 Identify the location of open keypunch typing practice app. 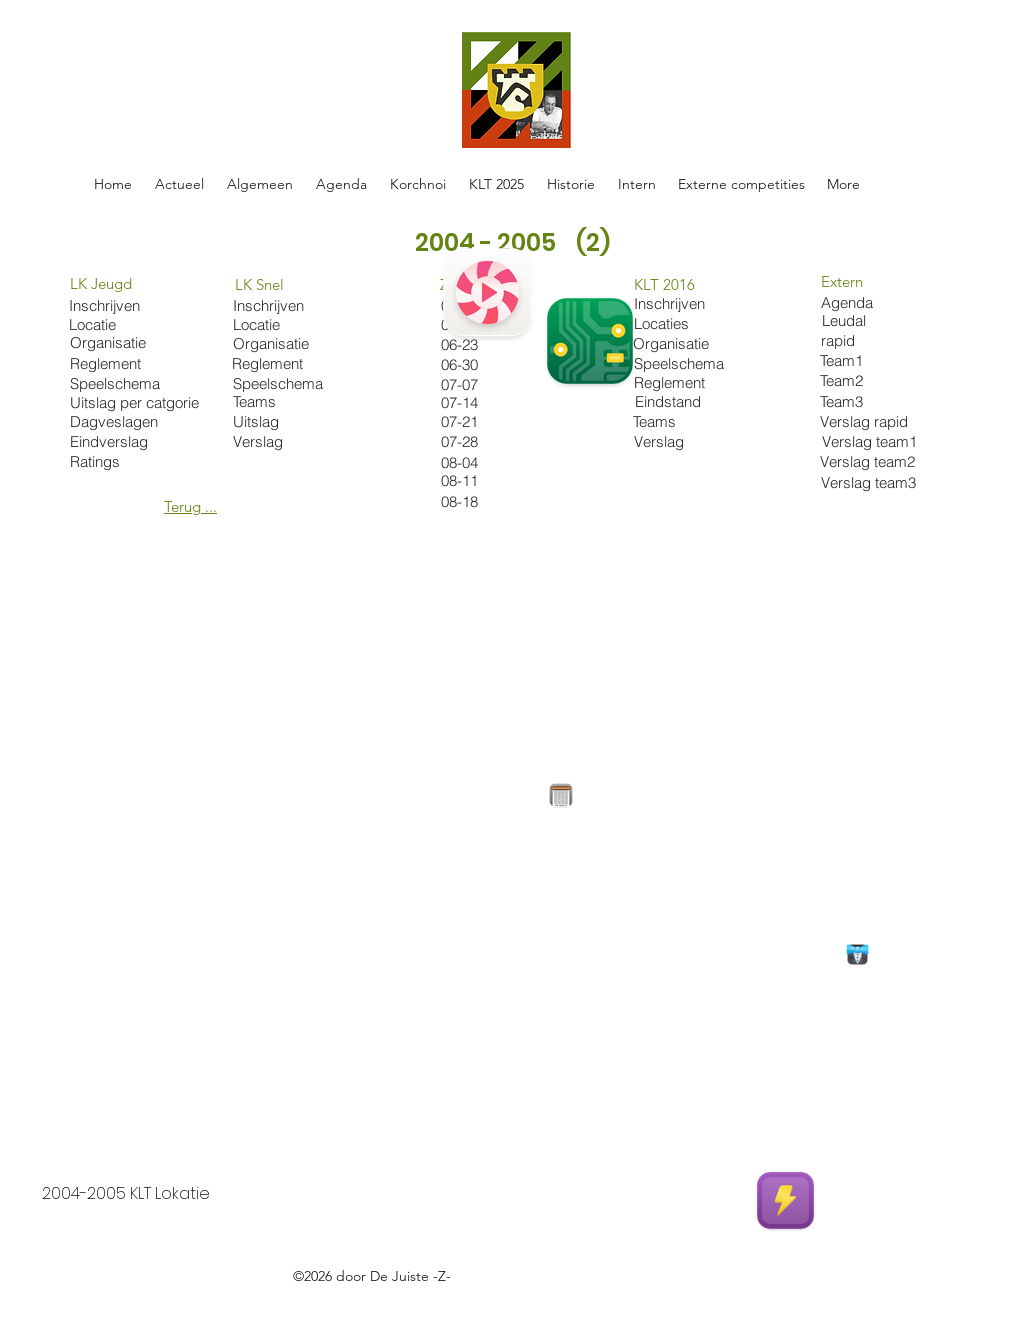
(785, 1200).